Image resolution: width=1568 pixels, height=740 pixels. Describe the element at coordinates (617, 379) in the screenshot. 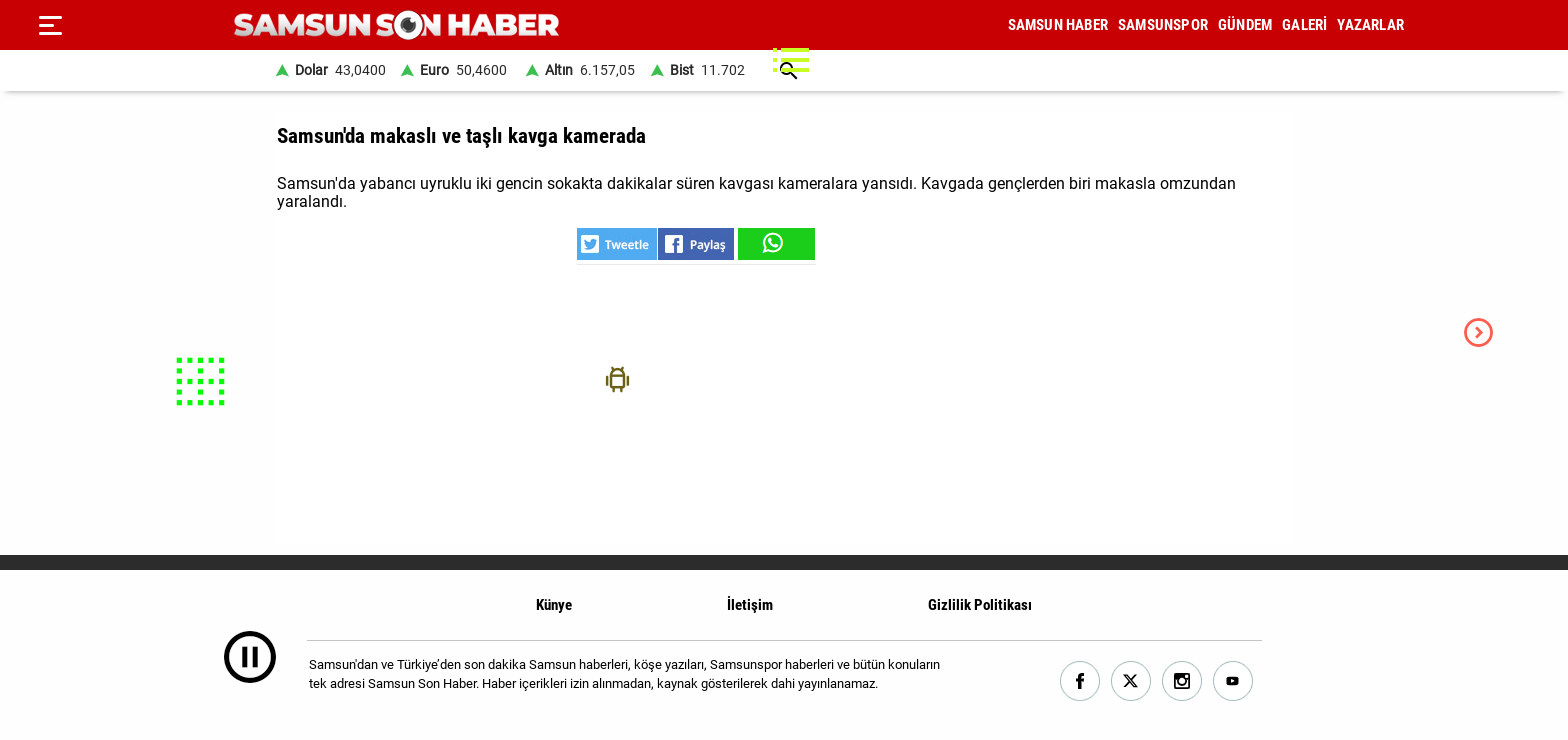

I see `android device or app indicator` at that location.